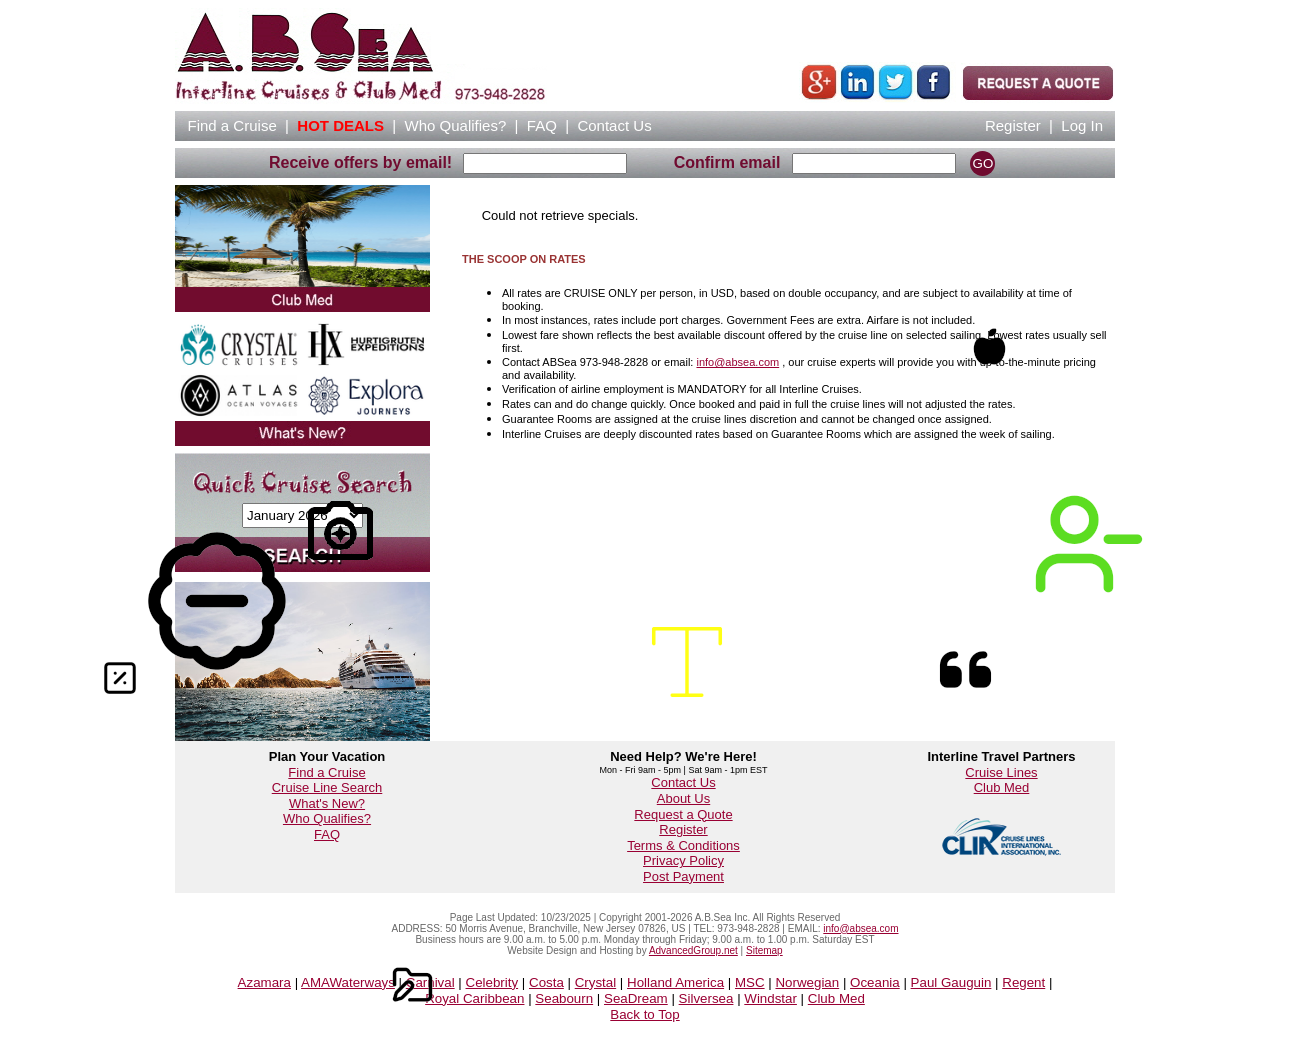  Describe the element at coordinates (989, 346) in the screenshot. I see `access health or nutrition features` at that location.